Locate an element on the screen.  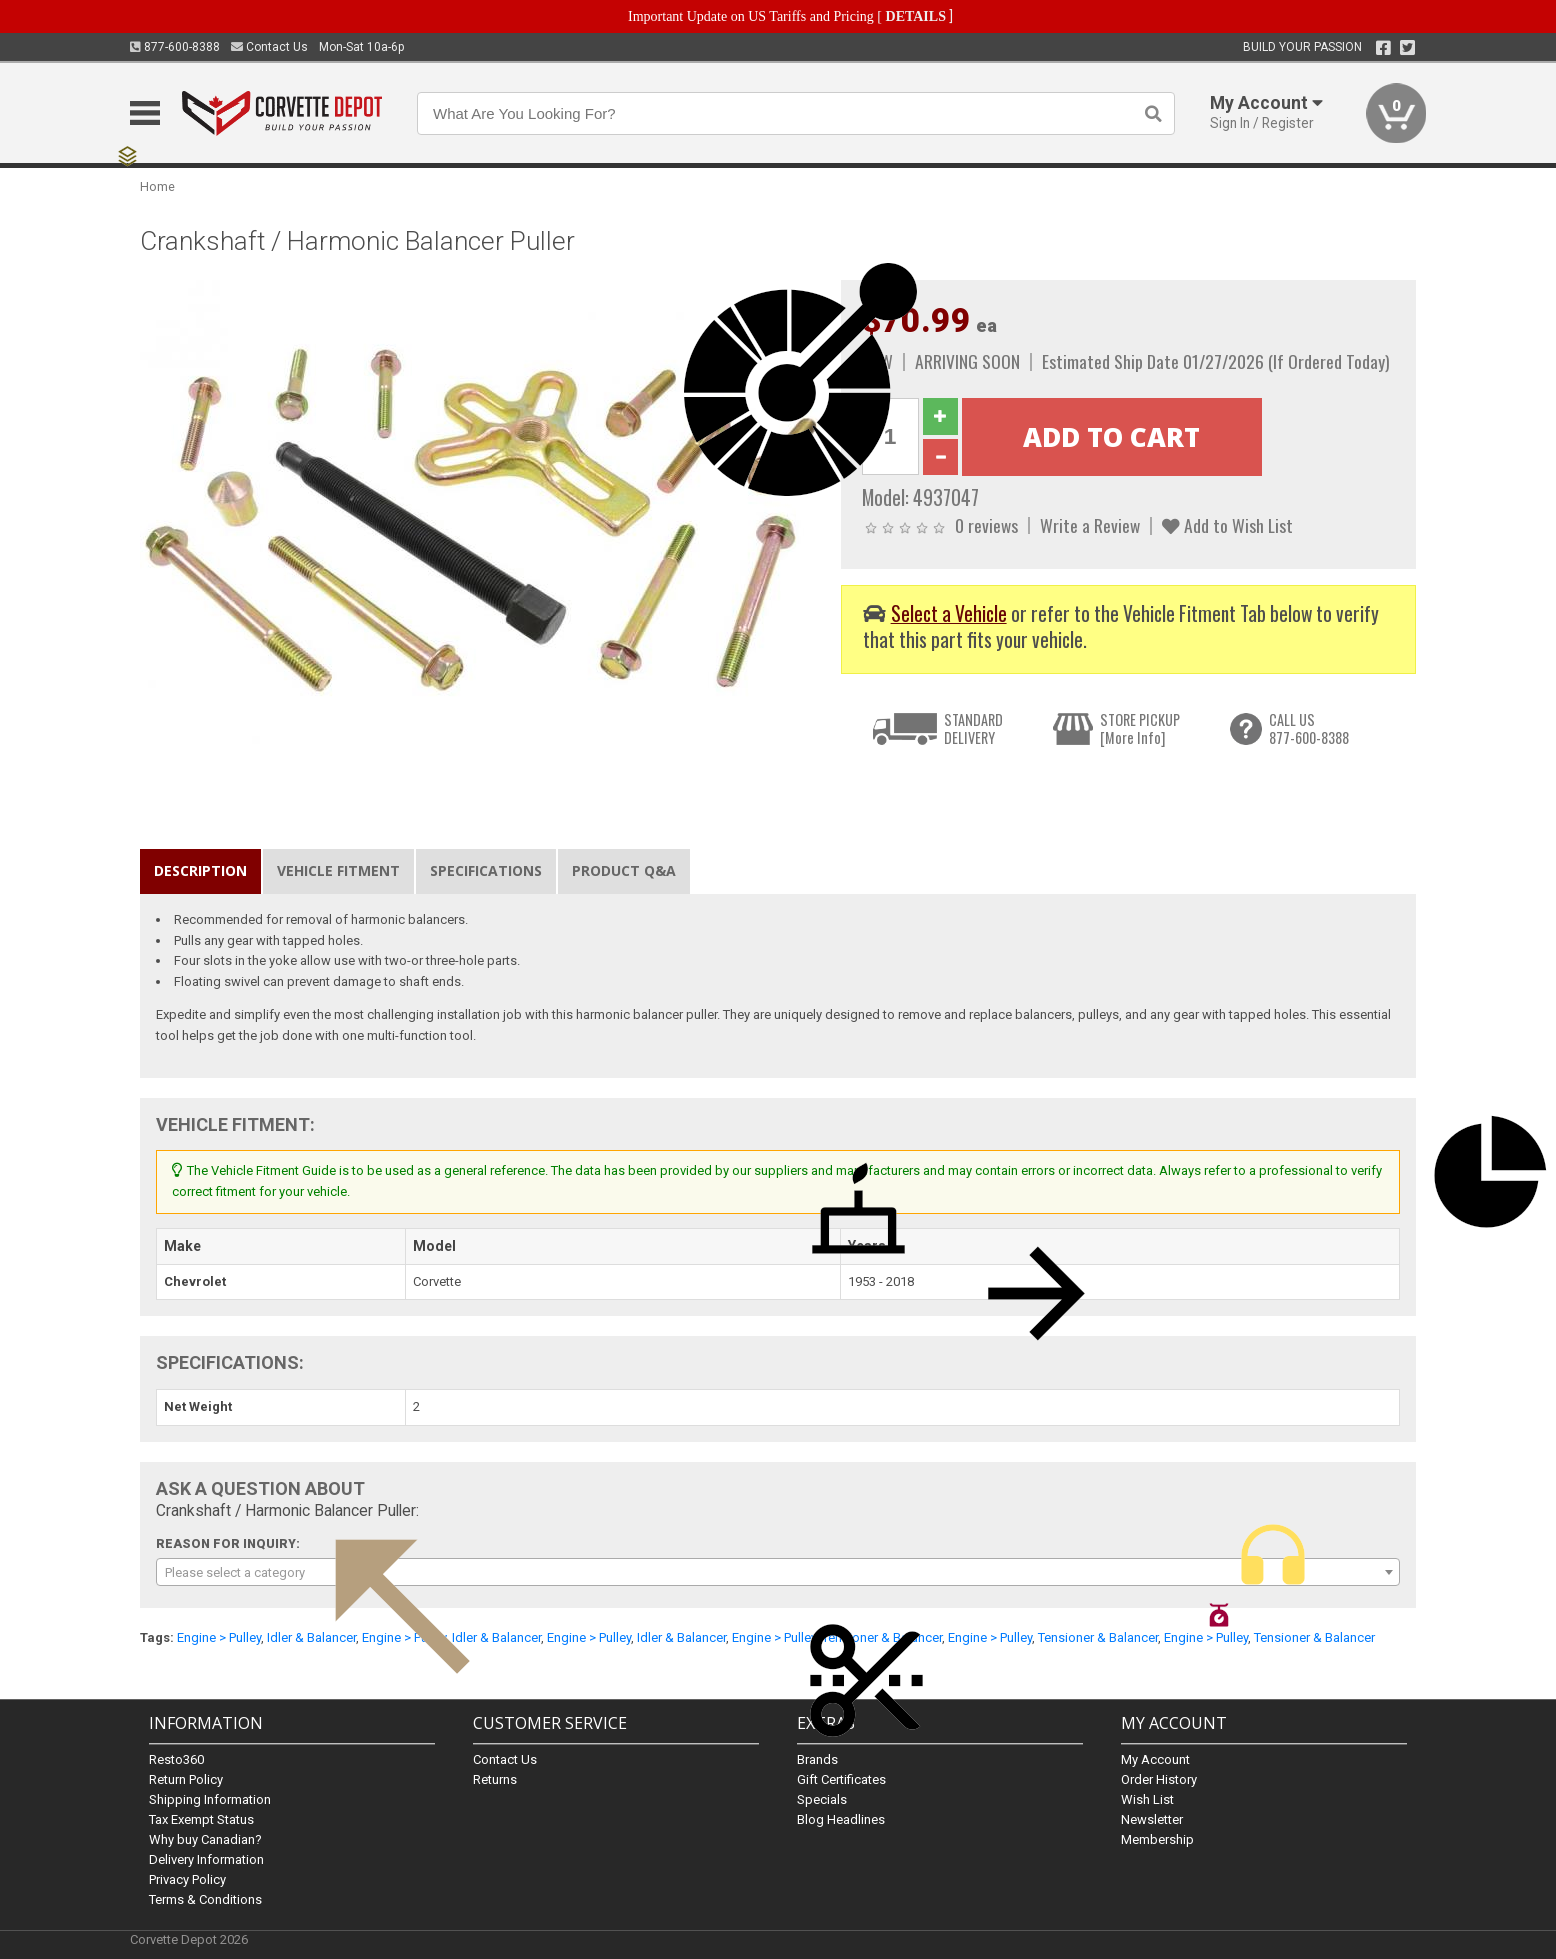
view weight or measurement settings is located at coordinates (1219, 1615).